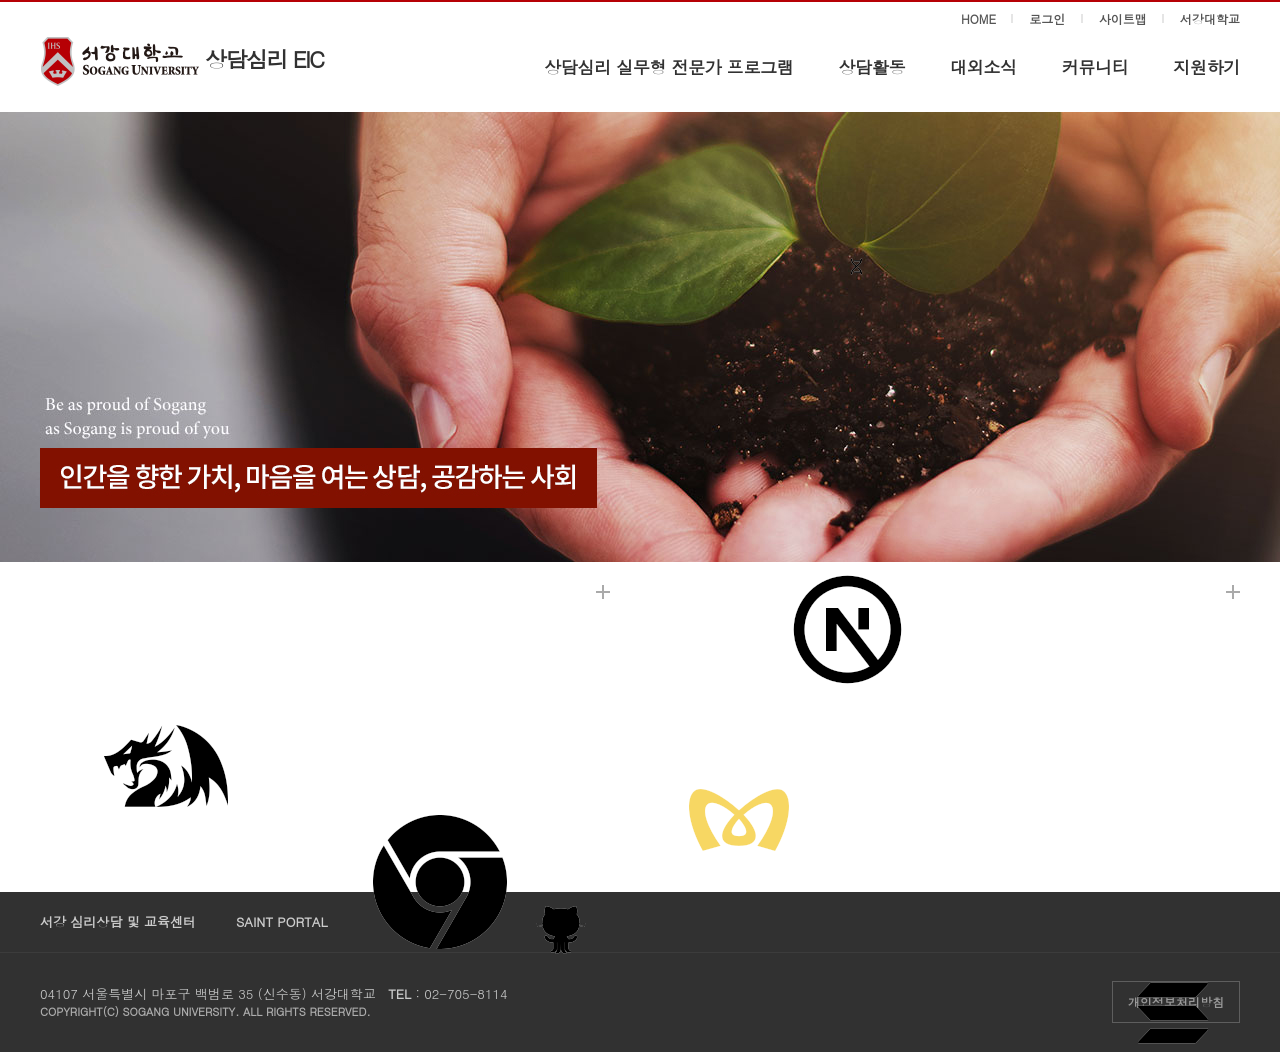 The height and width of the screenshot is (1052, 1280). What do you see at coordinates (856, 266) in the screenshot?
I see `access genetics or DNA-related information` at bounding box center [856, 266].